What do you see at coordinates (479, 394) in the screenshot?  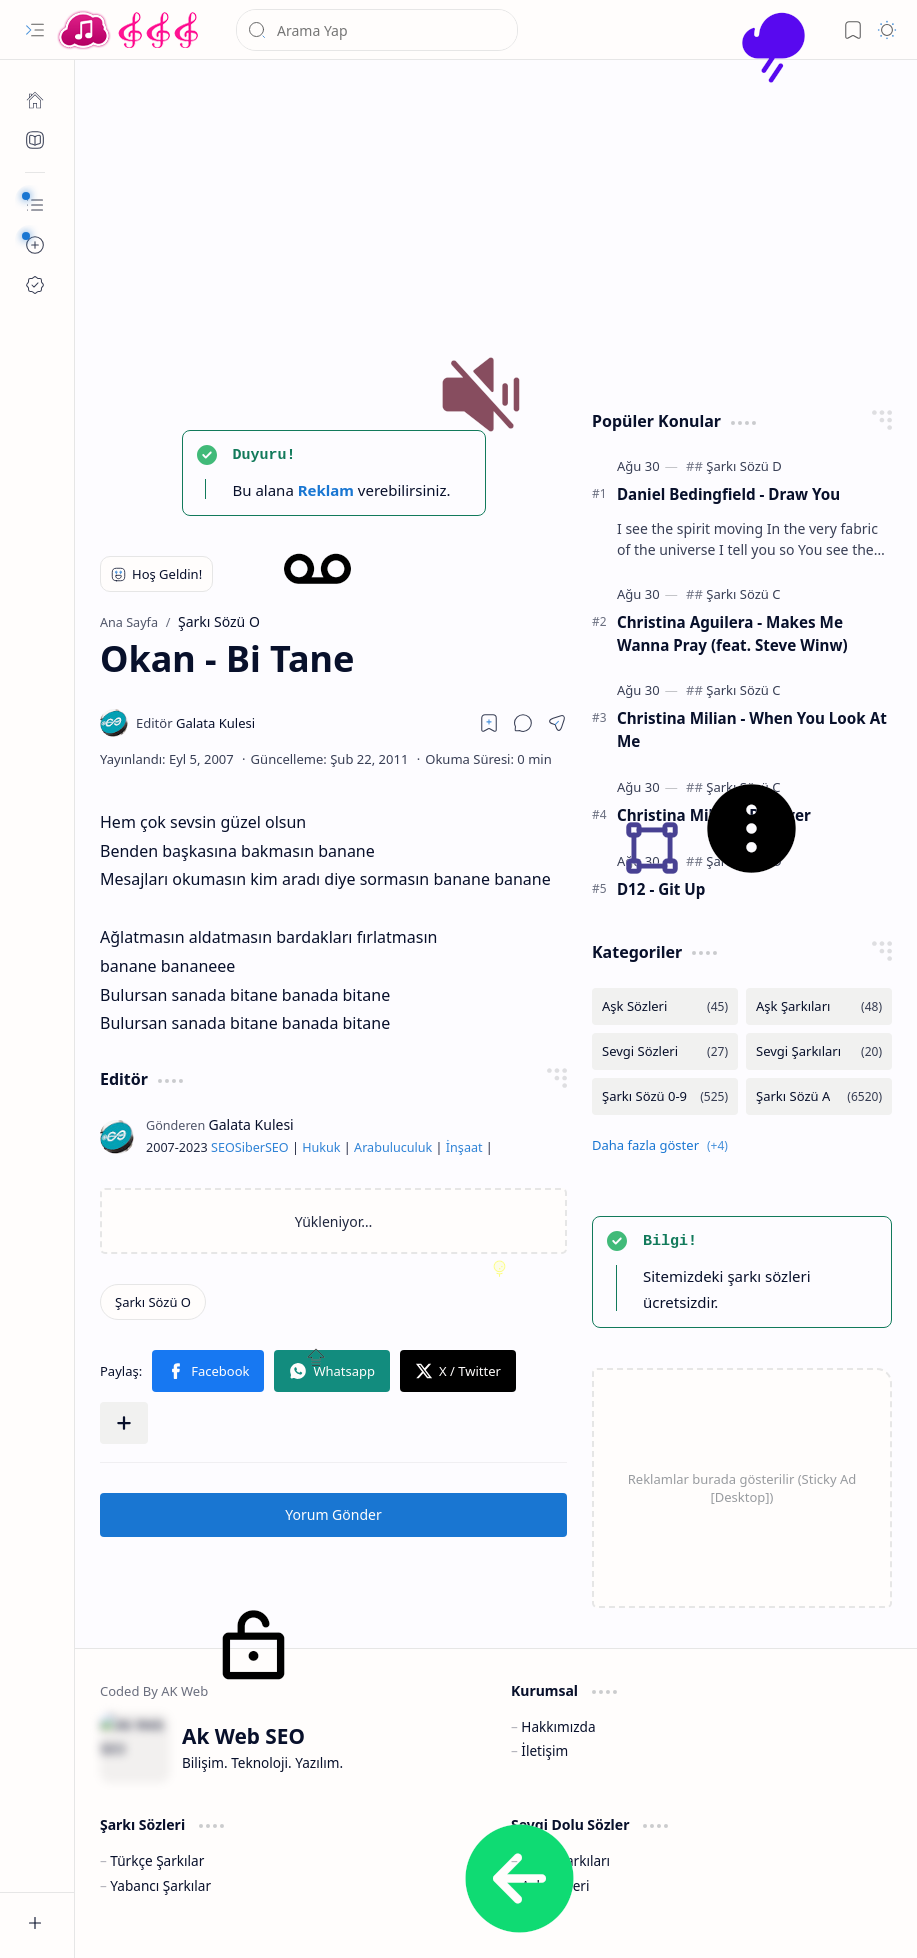 I see `mute audio or sound` at bounding box center [479, 394].